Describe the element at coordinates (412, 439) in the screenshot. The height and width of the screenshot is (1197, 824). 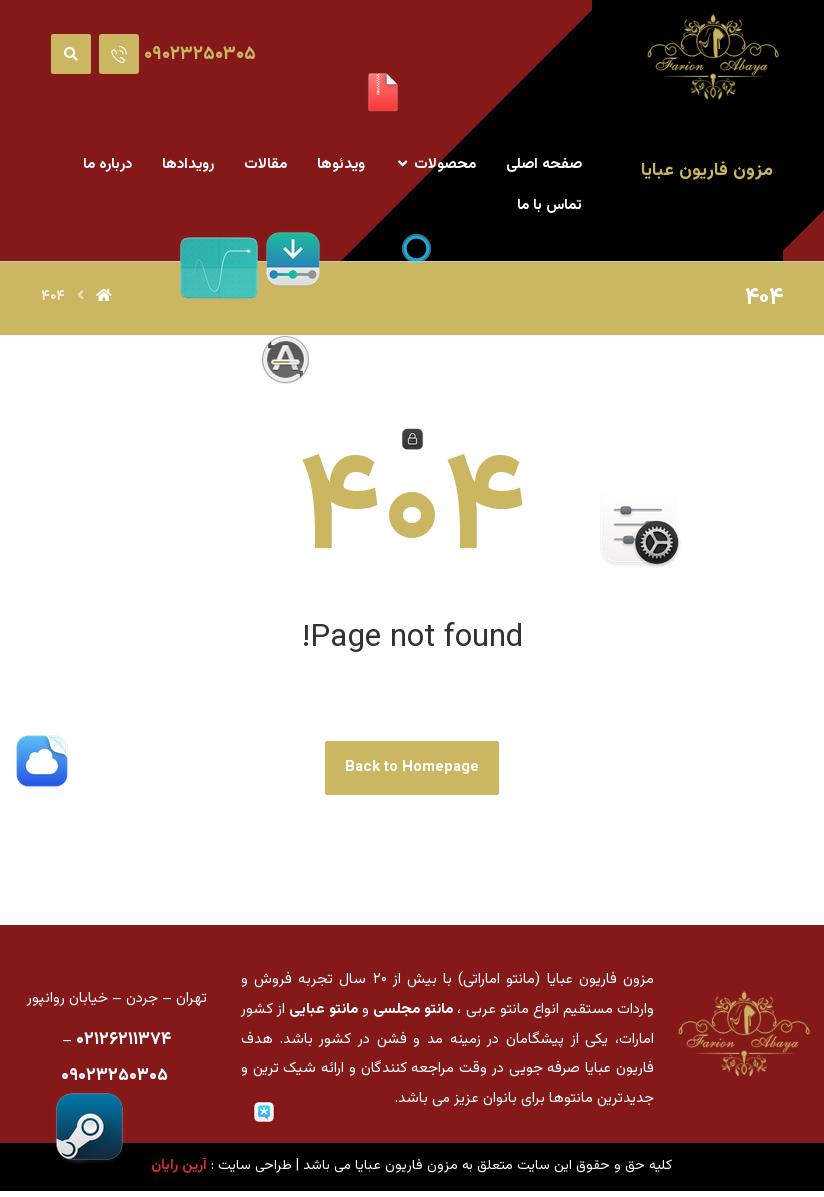
I see `access password and security settings` at that location.